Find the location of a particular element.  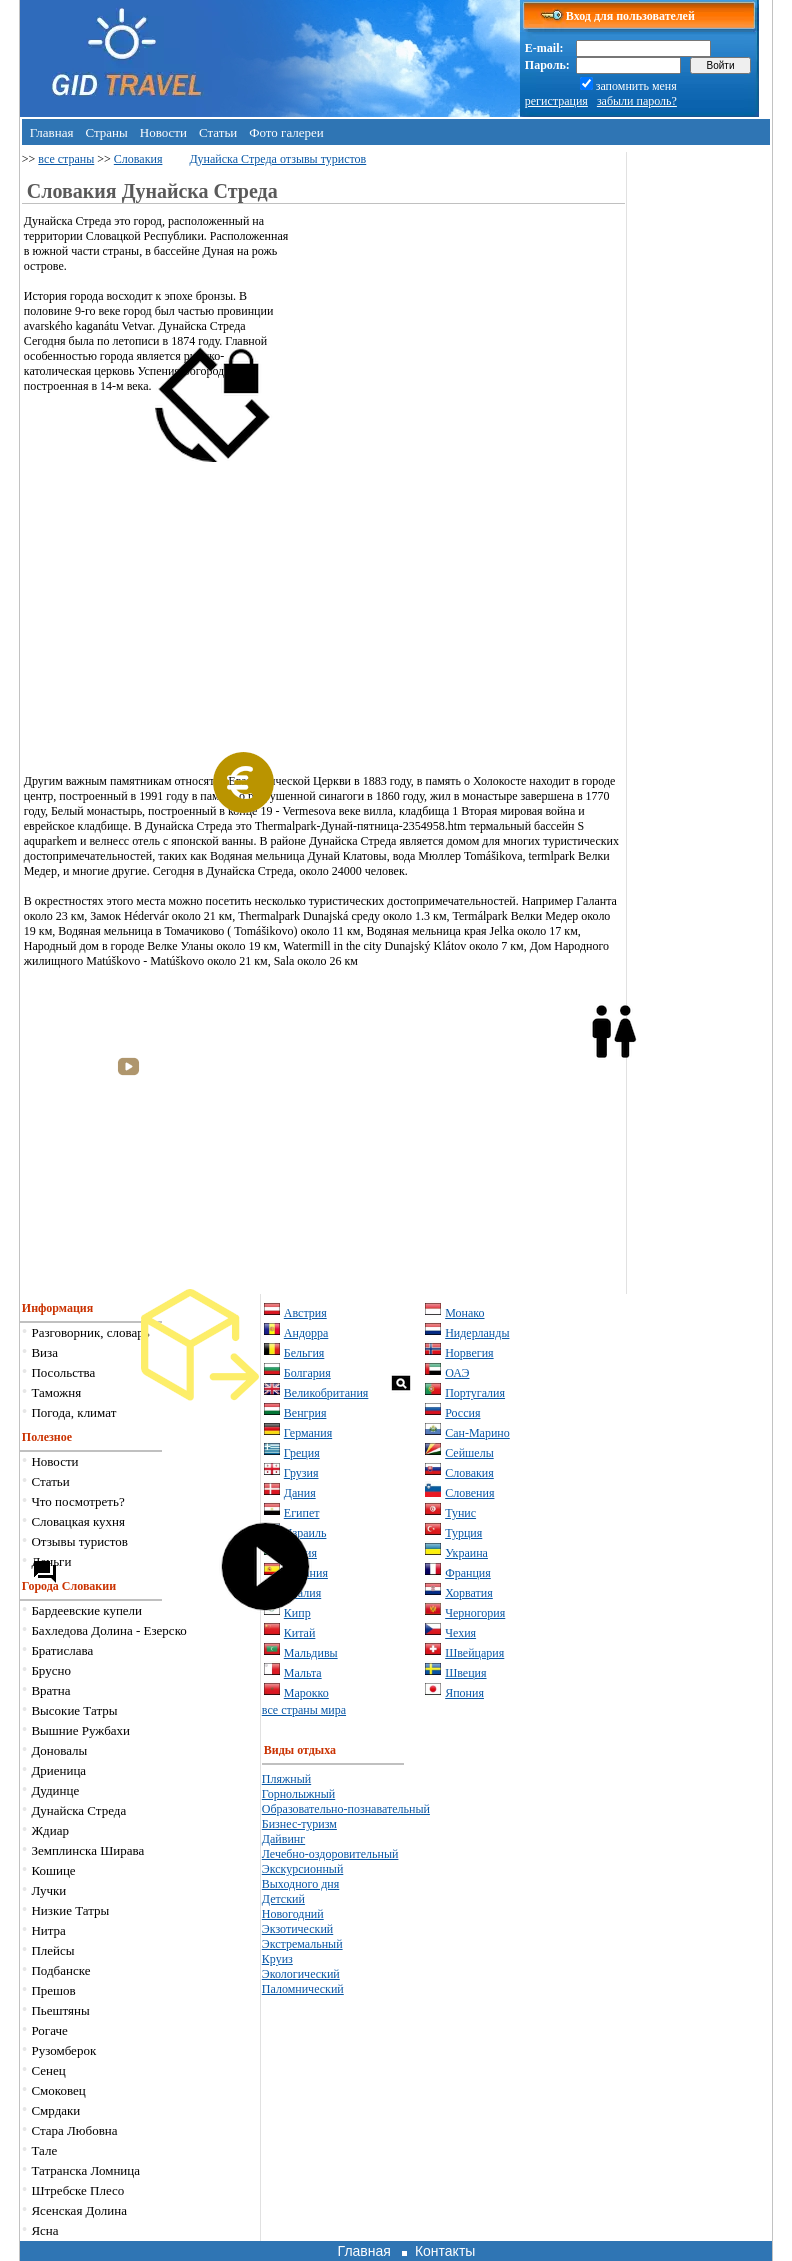

search within the current page is located at coordinates (401, 1383).